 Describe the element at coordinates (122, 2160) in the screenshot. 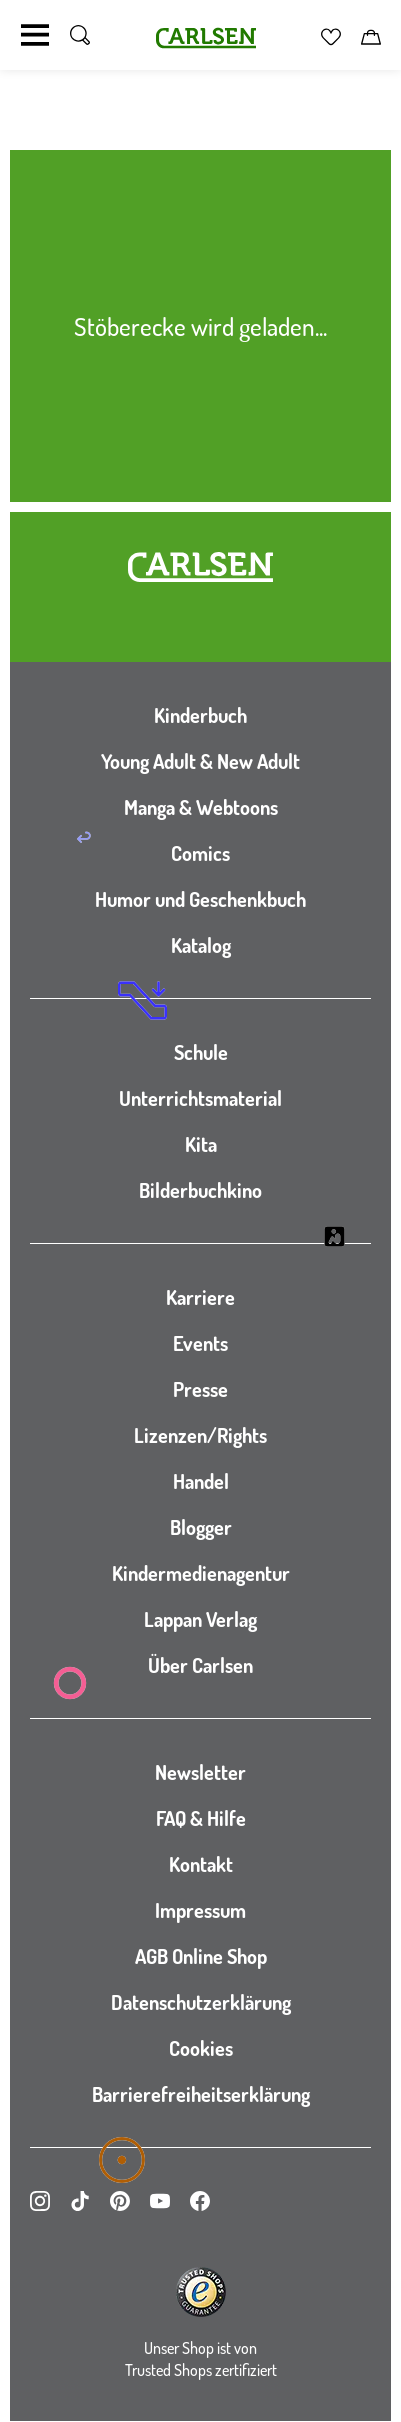

I see `view open issues in a repository` at that location.